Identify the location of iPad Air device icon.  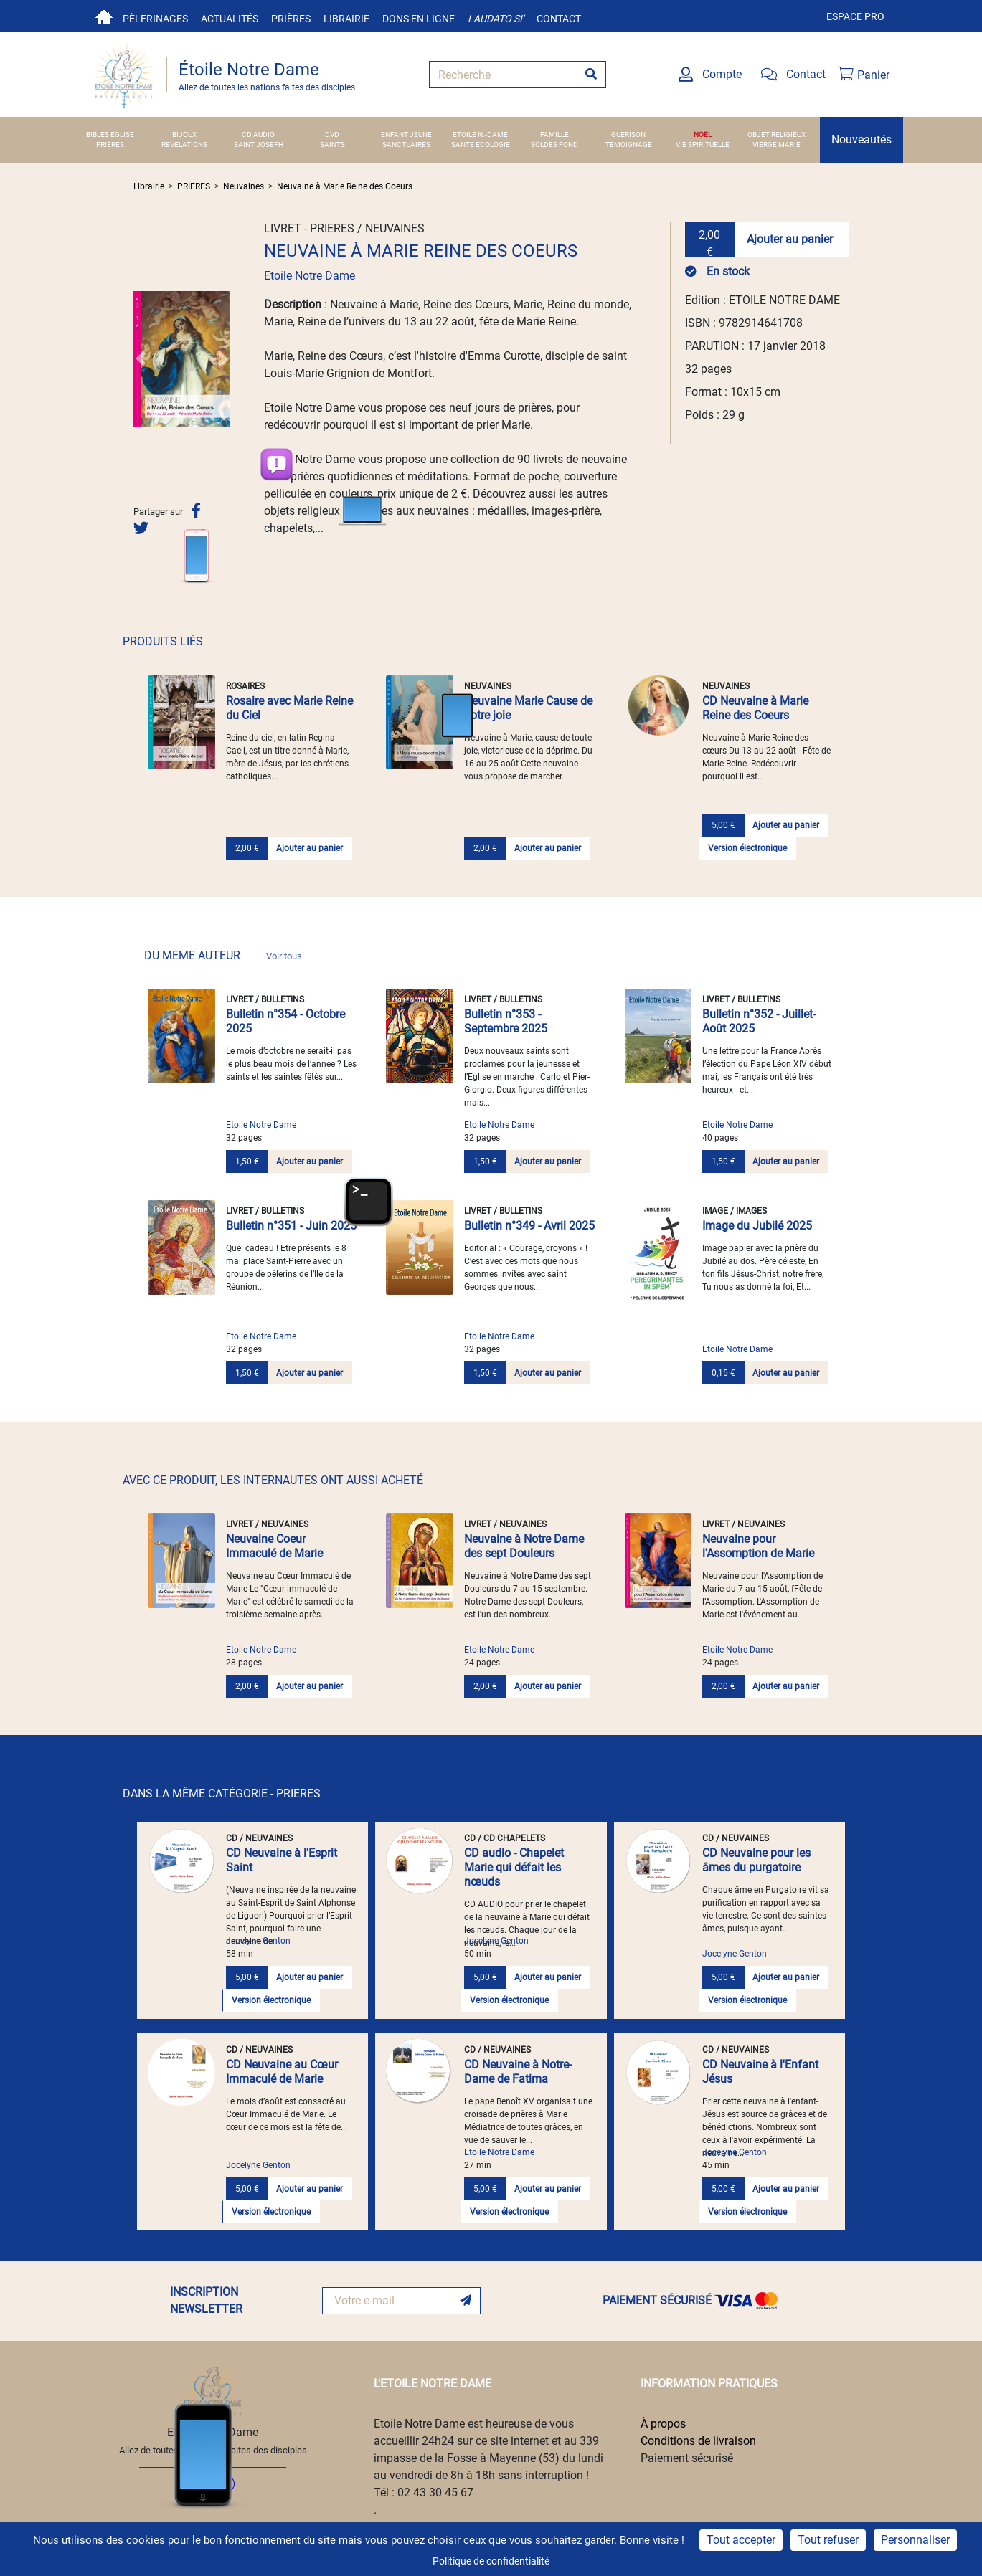
(457, 716).